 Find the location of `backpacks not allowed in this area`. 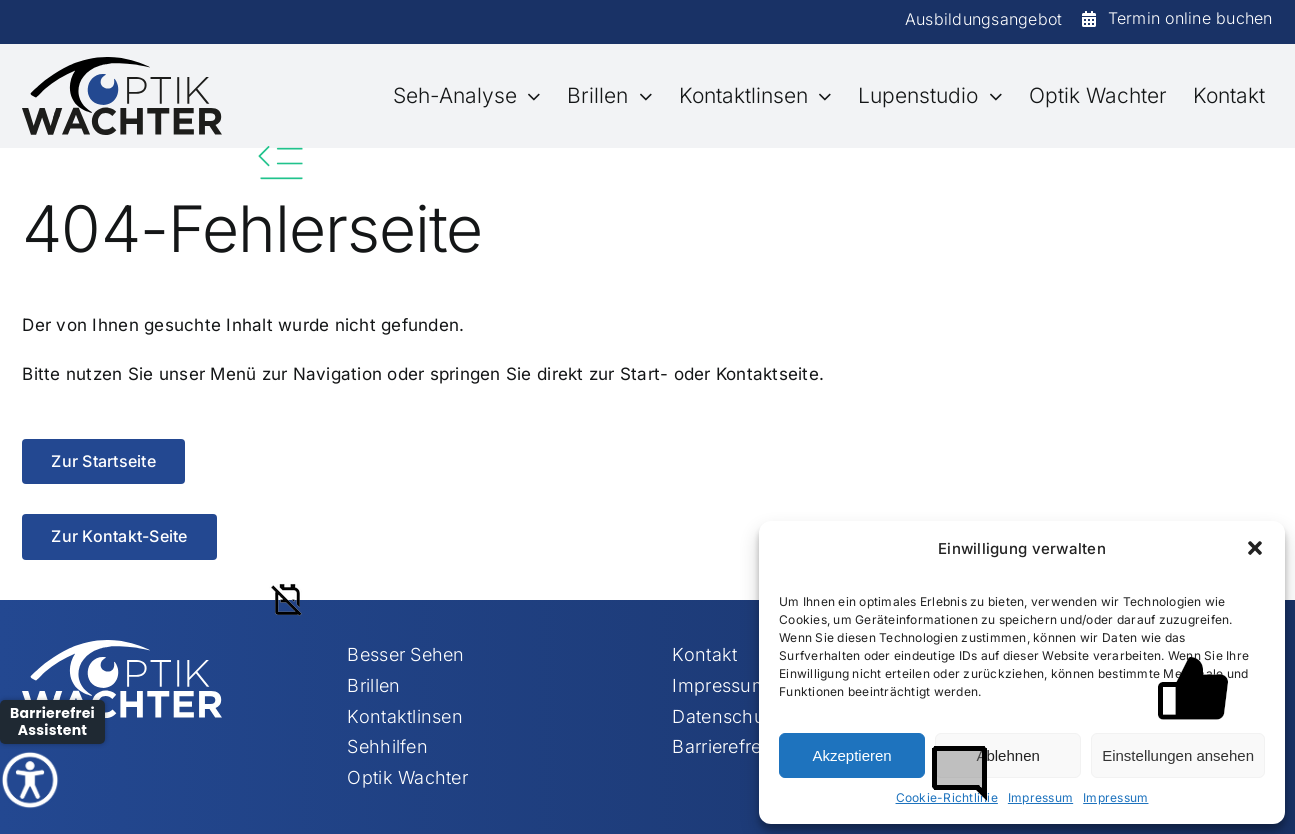

backpacks not allowed in this area is located at coordinates (287, 599).